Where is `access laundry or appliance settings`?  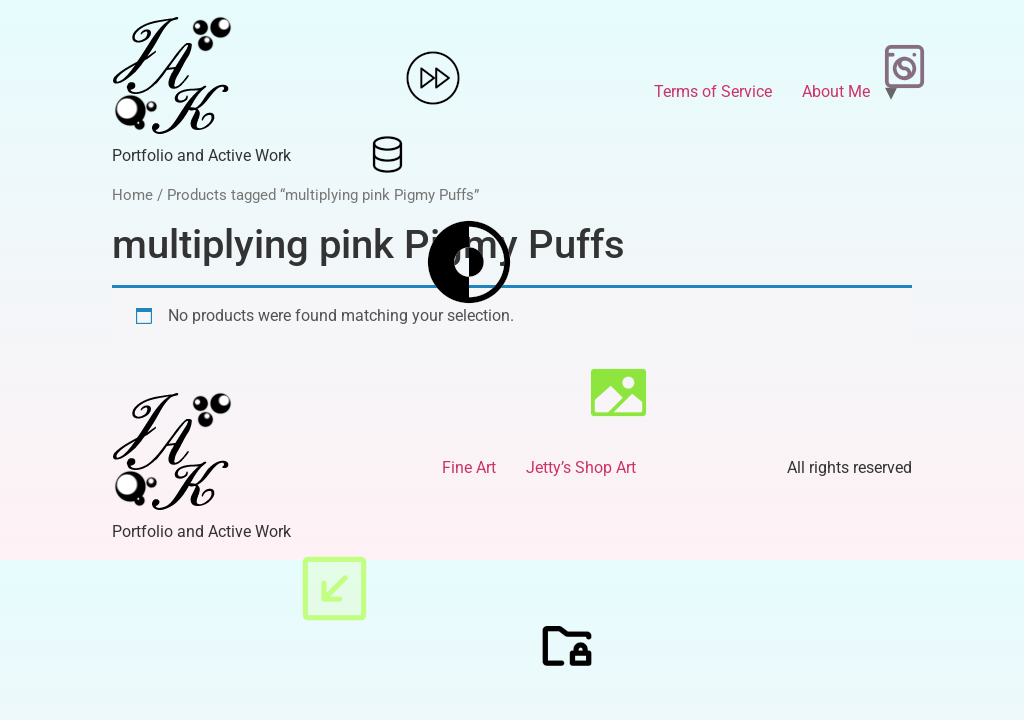 access laundry or appliance settings is located at coordinates (904, 66).